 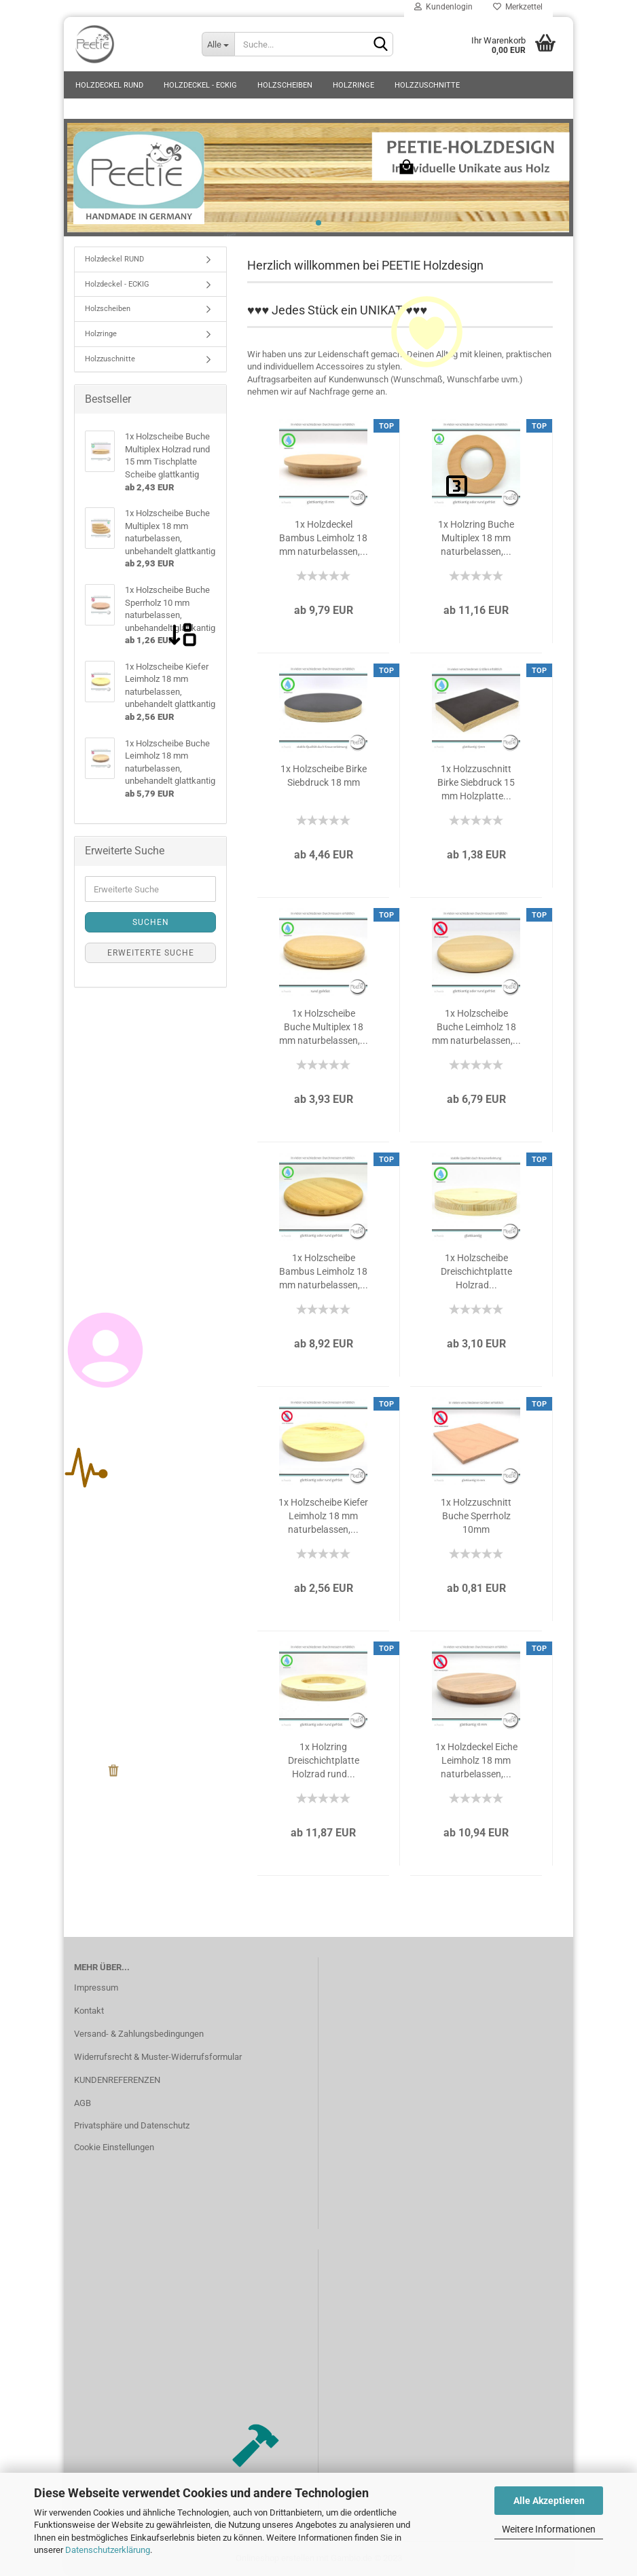 What do you see at coordinates (181, 634) in the screenshot?
I see `sort items from smallest to largest` at bounding box center [181, 634].